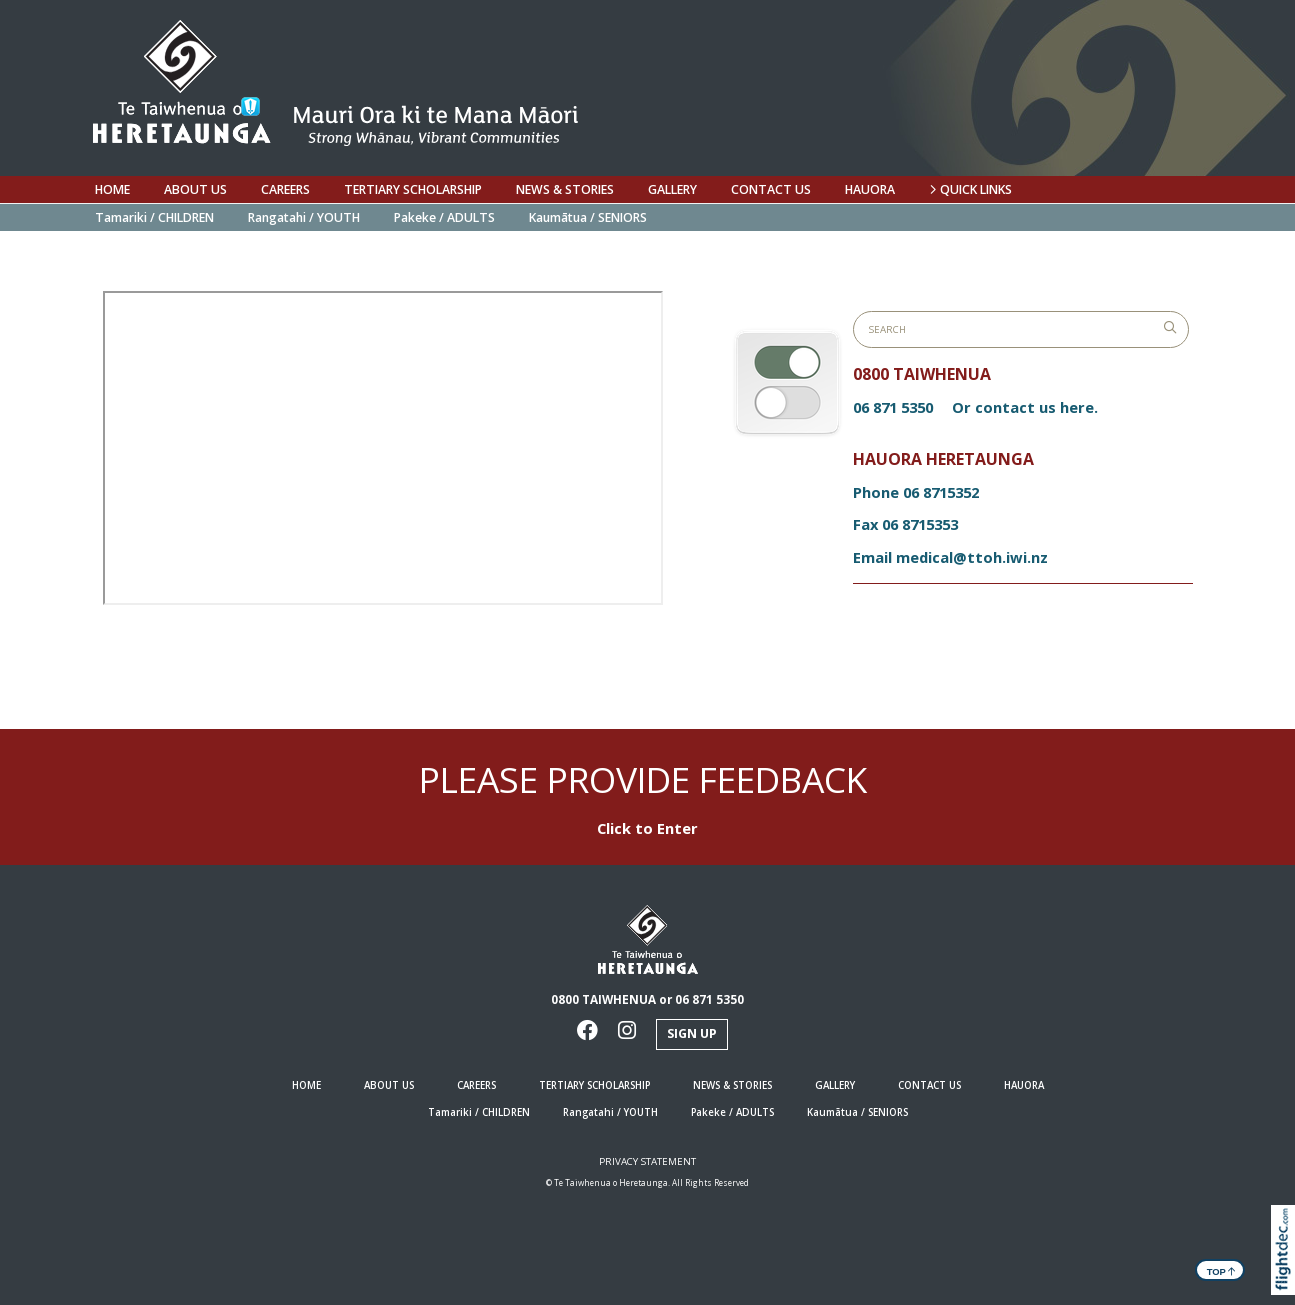  I want to click on open heroic games launcher, so click(250, 106).